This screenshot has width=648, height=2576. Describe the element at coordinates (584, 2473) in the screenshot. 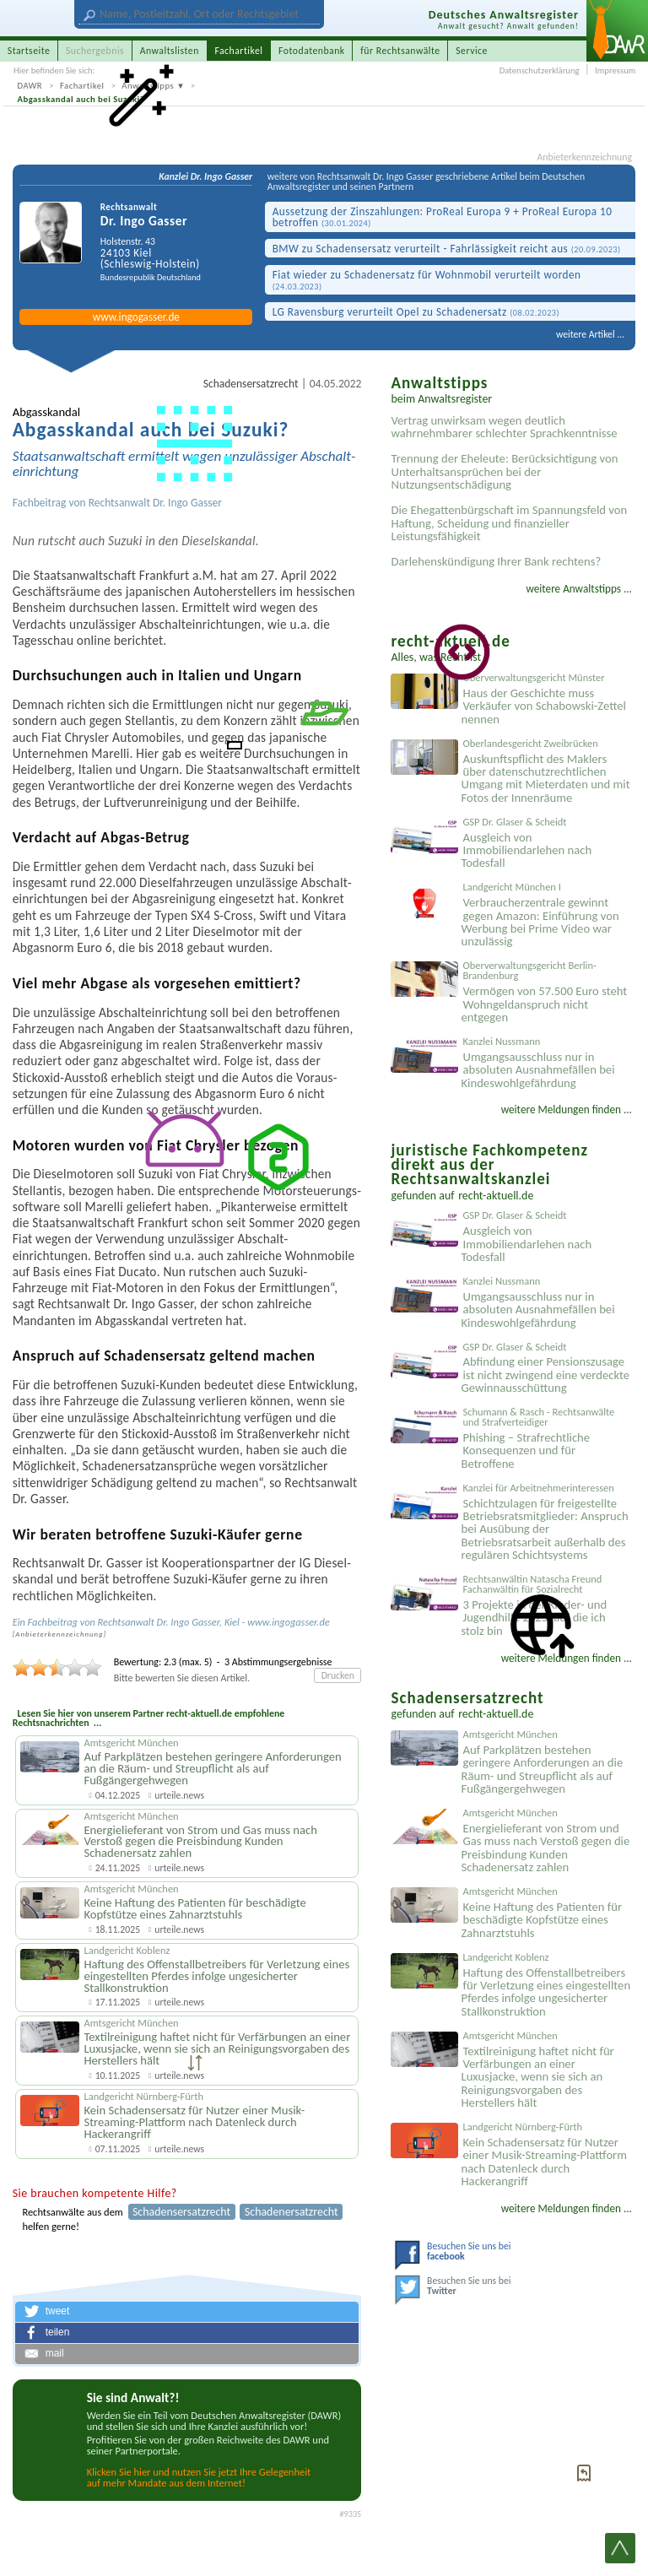

I see `request a refund for a purchase` at that location.